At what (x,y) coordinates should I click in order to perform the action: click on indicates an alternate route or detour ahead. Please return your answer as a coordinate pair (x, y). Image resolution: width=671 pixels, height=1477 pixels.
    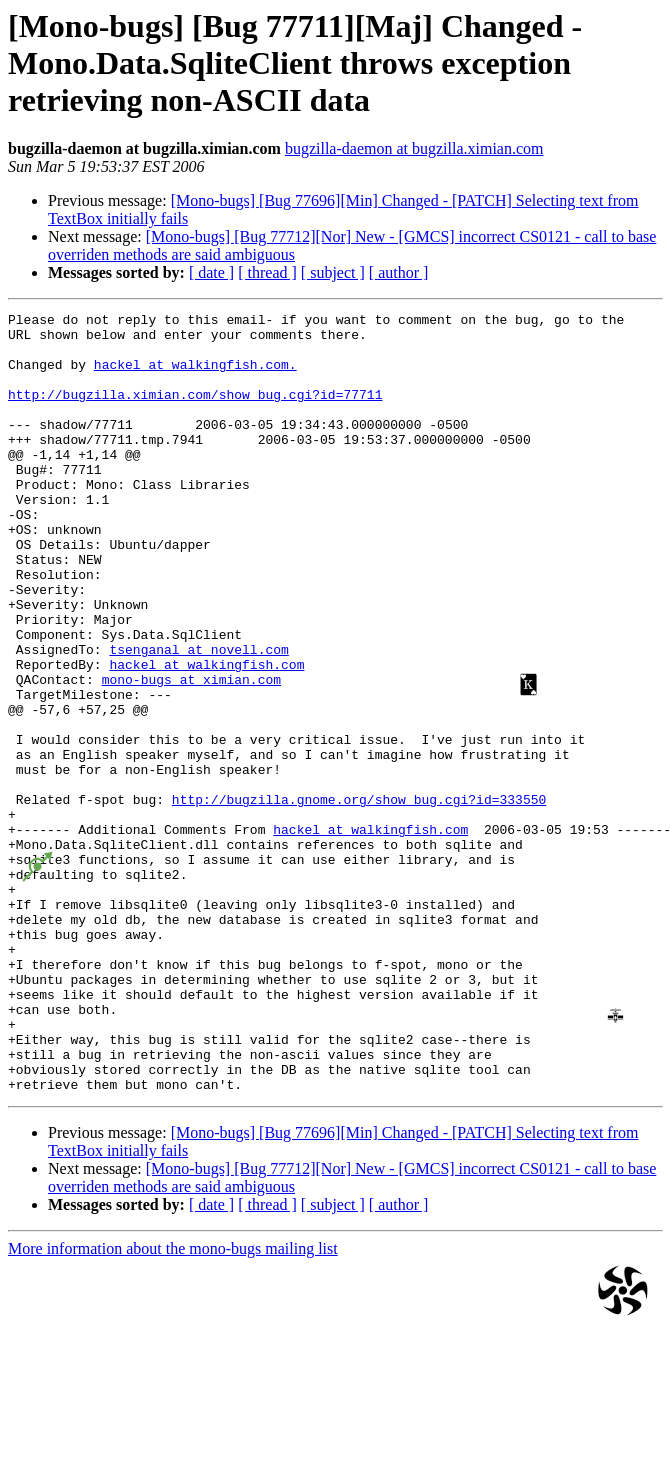
    Looking at the image, I should click on (37, 866).